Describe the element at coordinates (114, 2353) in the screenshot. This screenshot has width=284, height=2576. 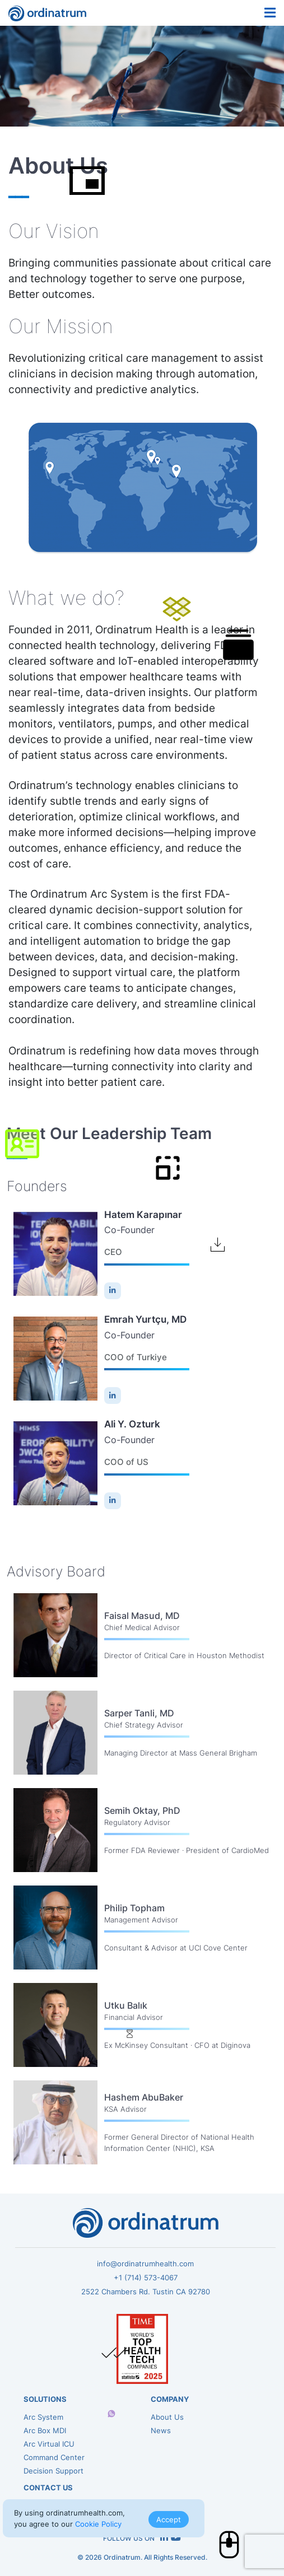
I see `indicates multiple items selected or completed` at that location.